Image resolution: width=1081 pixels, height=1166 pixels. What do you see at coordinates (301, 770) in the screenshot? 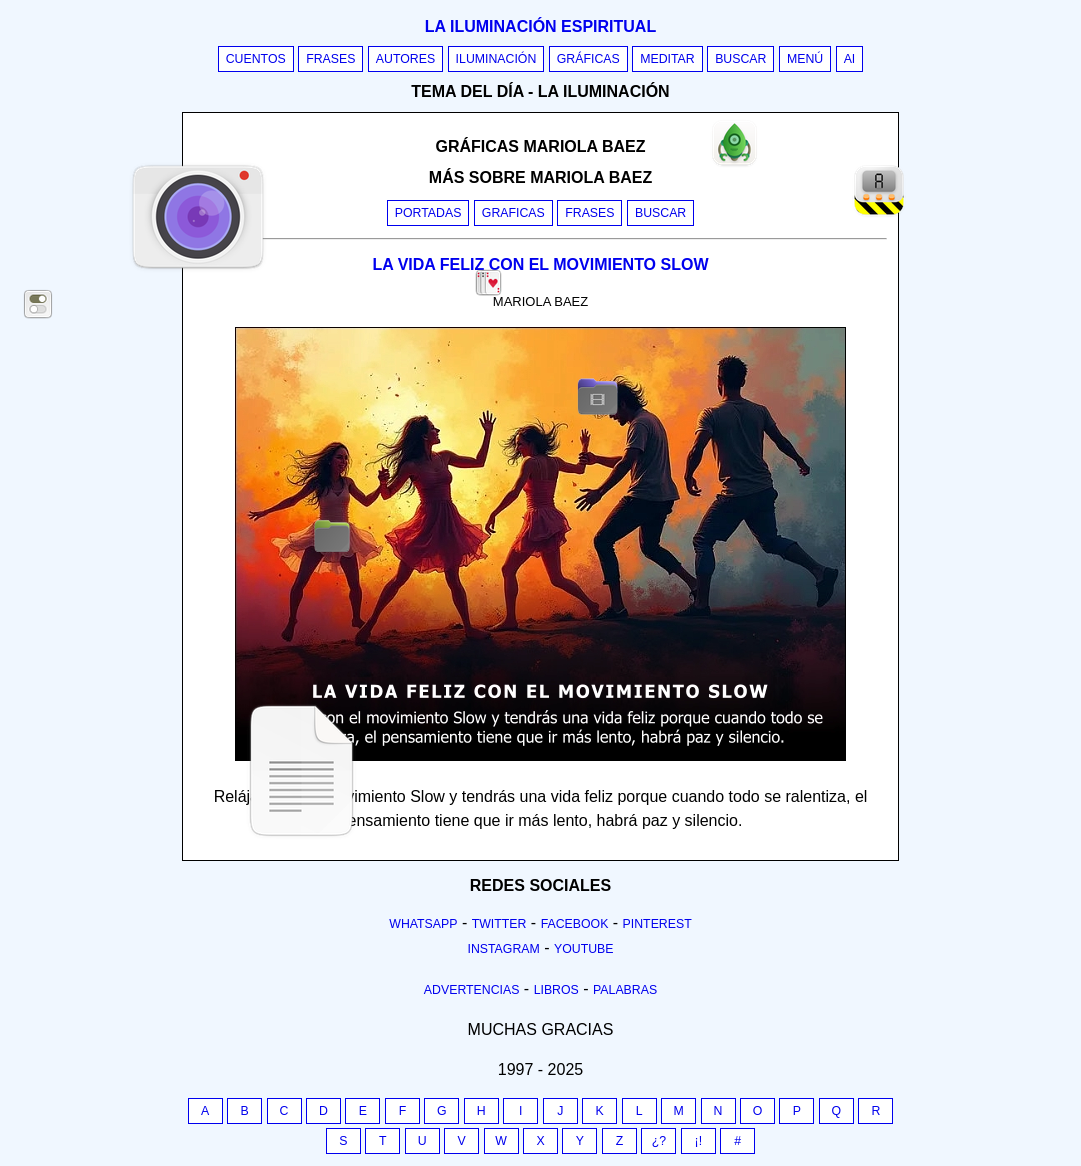
I see `open a plain text file` at bounding box center [301, 770].